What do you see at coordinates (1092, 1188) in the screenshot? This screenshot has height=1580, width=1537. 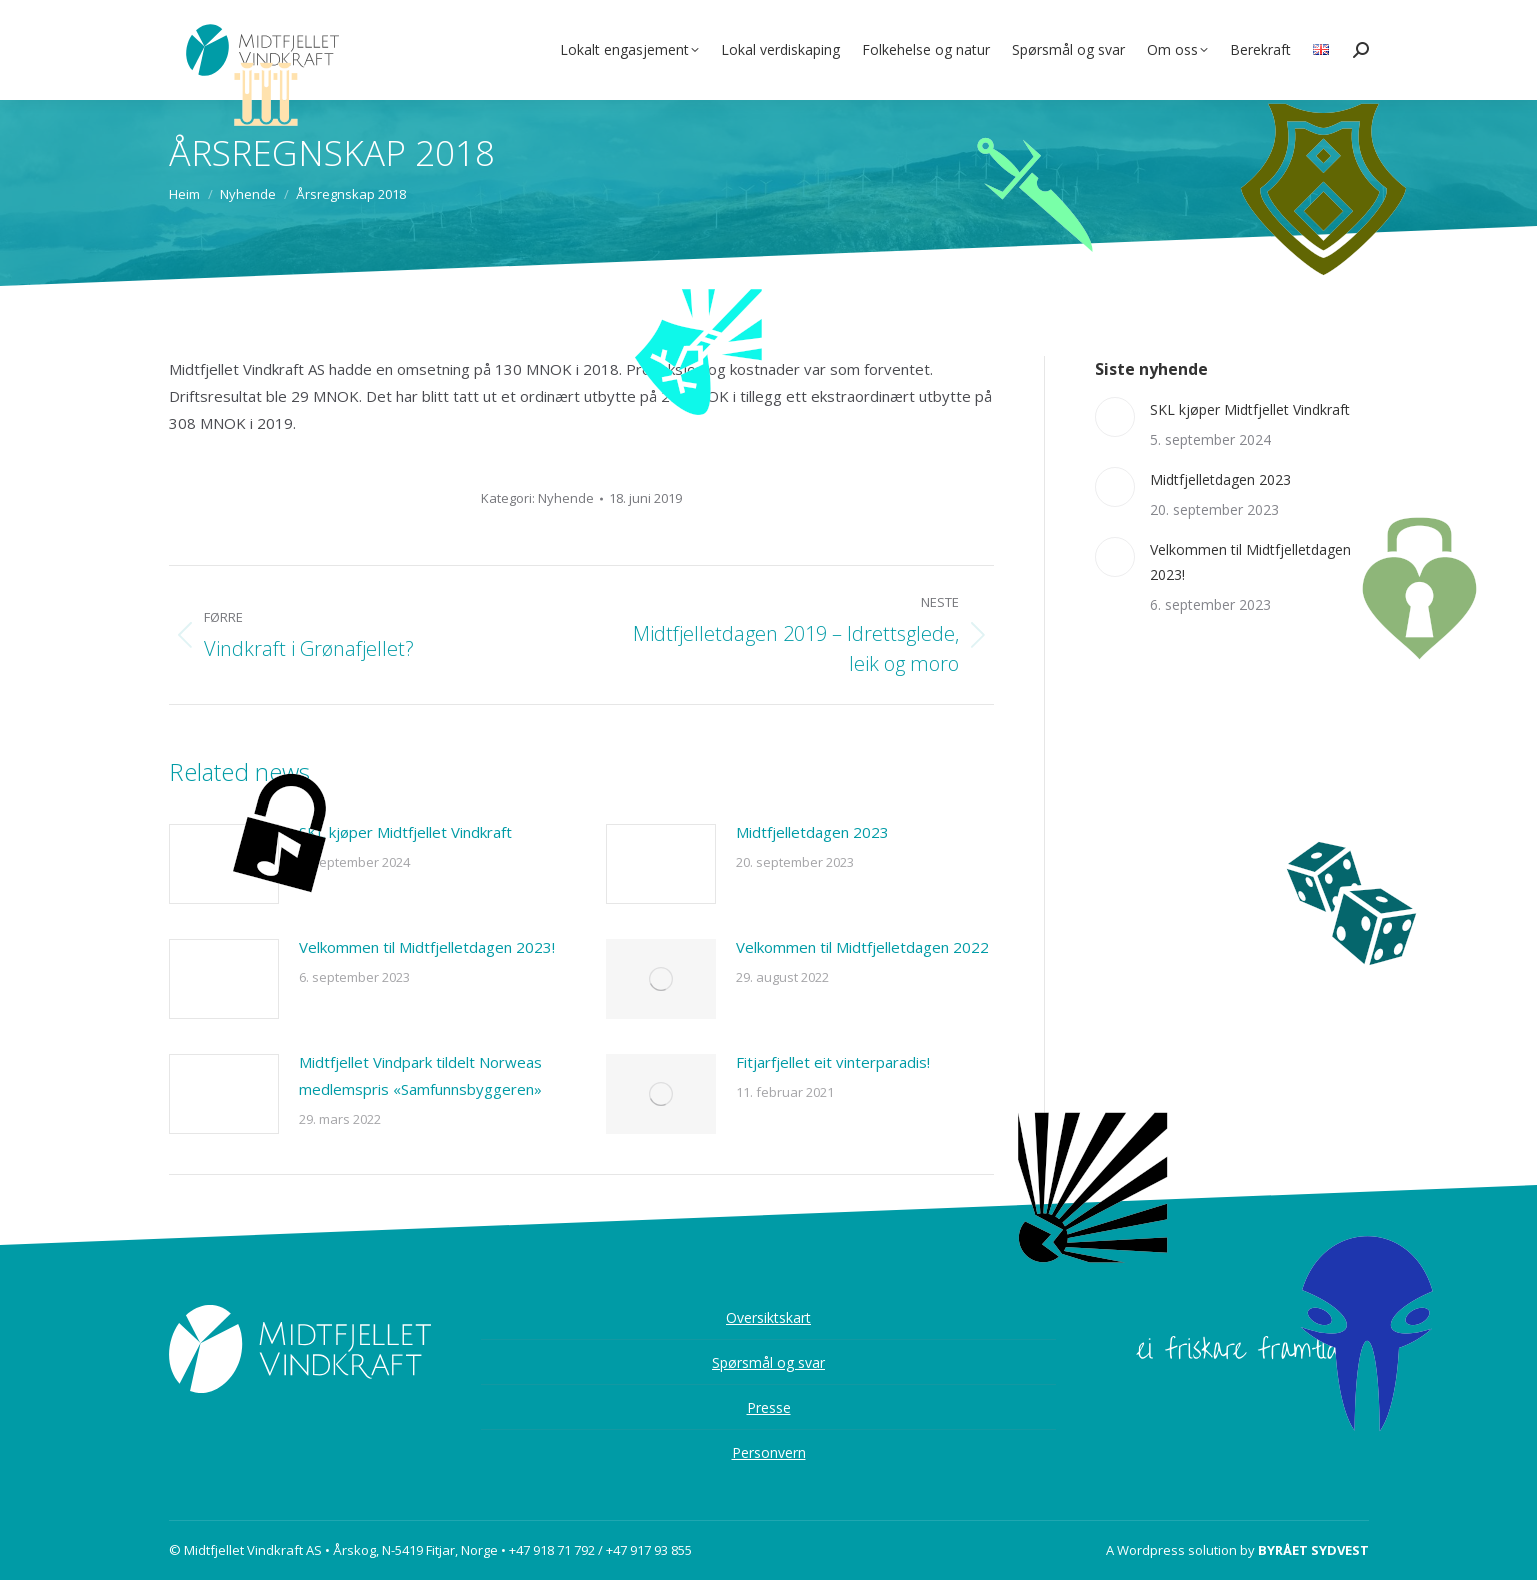 I see `indicates explosive or hazardous materials` at bounding box center [1092, 1188].